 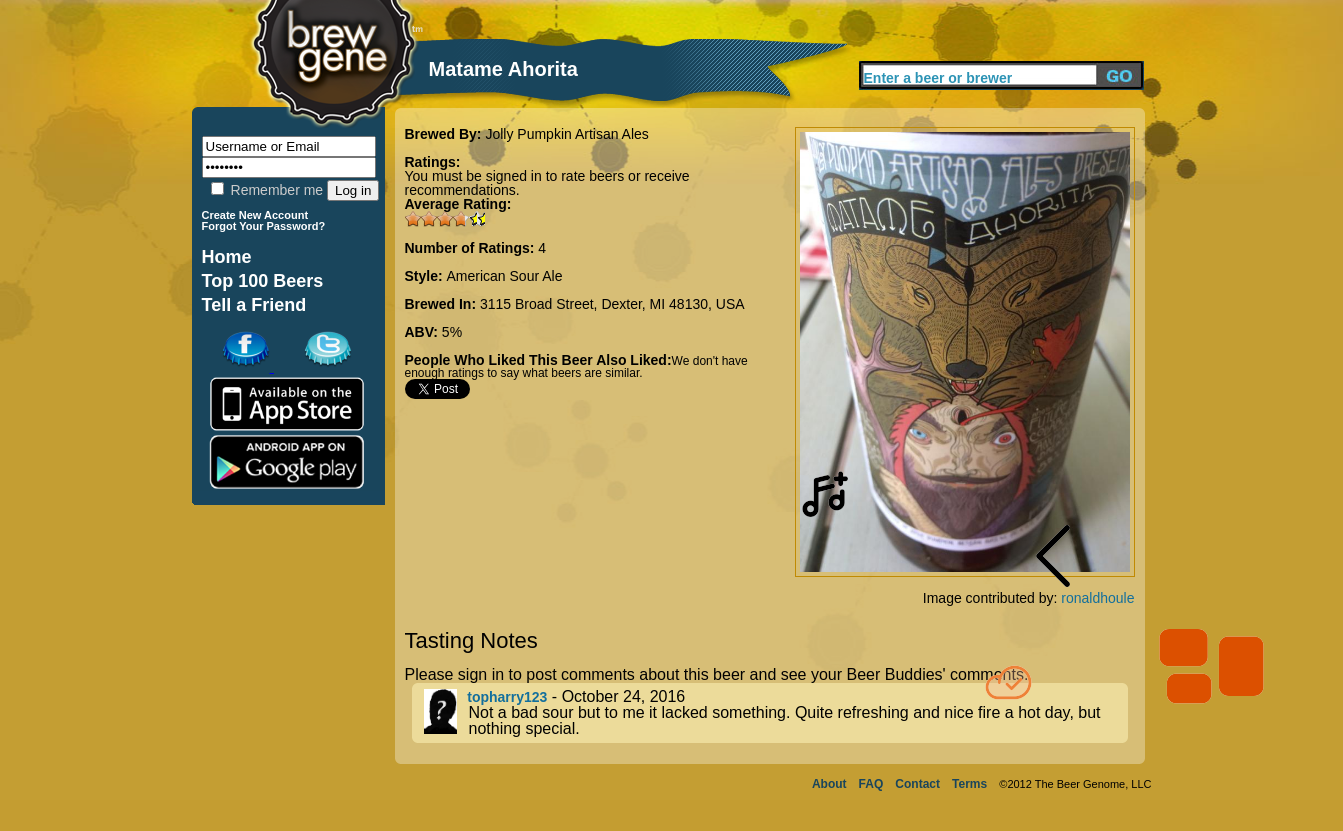 What do you see at coordinates (1211, 662) in the screenshot?
I see `view grouped elements or components` at bounding box center [1211, 662].